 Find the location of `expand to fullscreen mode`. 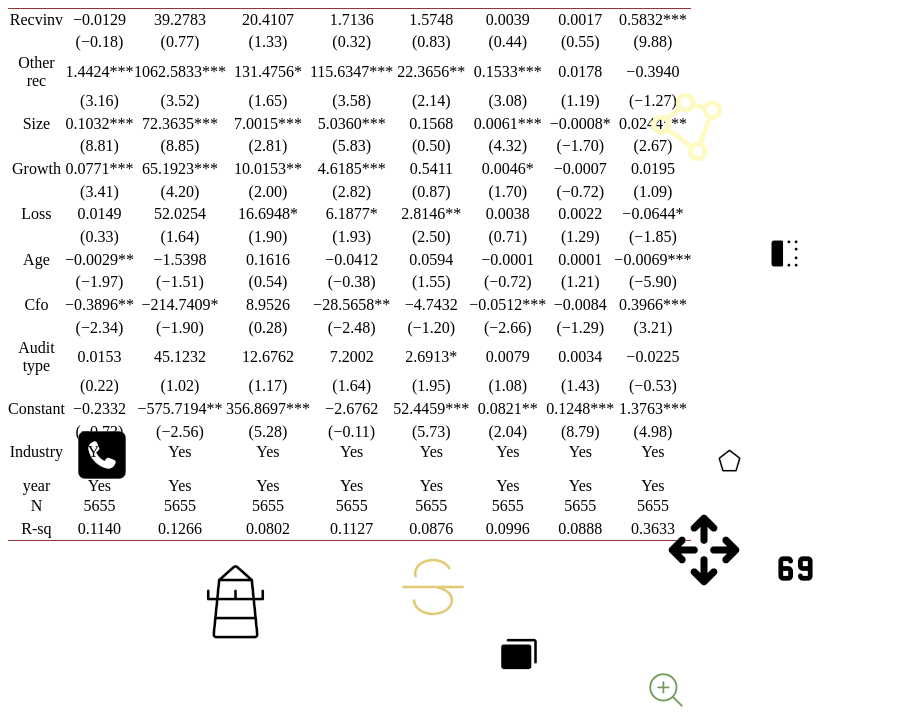

expand to fullscreen mode is located at coordinates (704, 550).